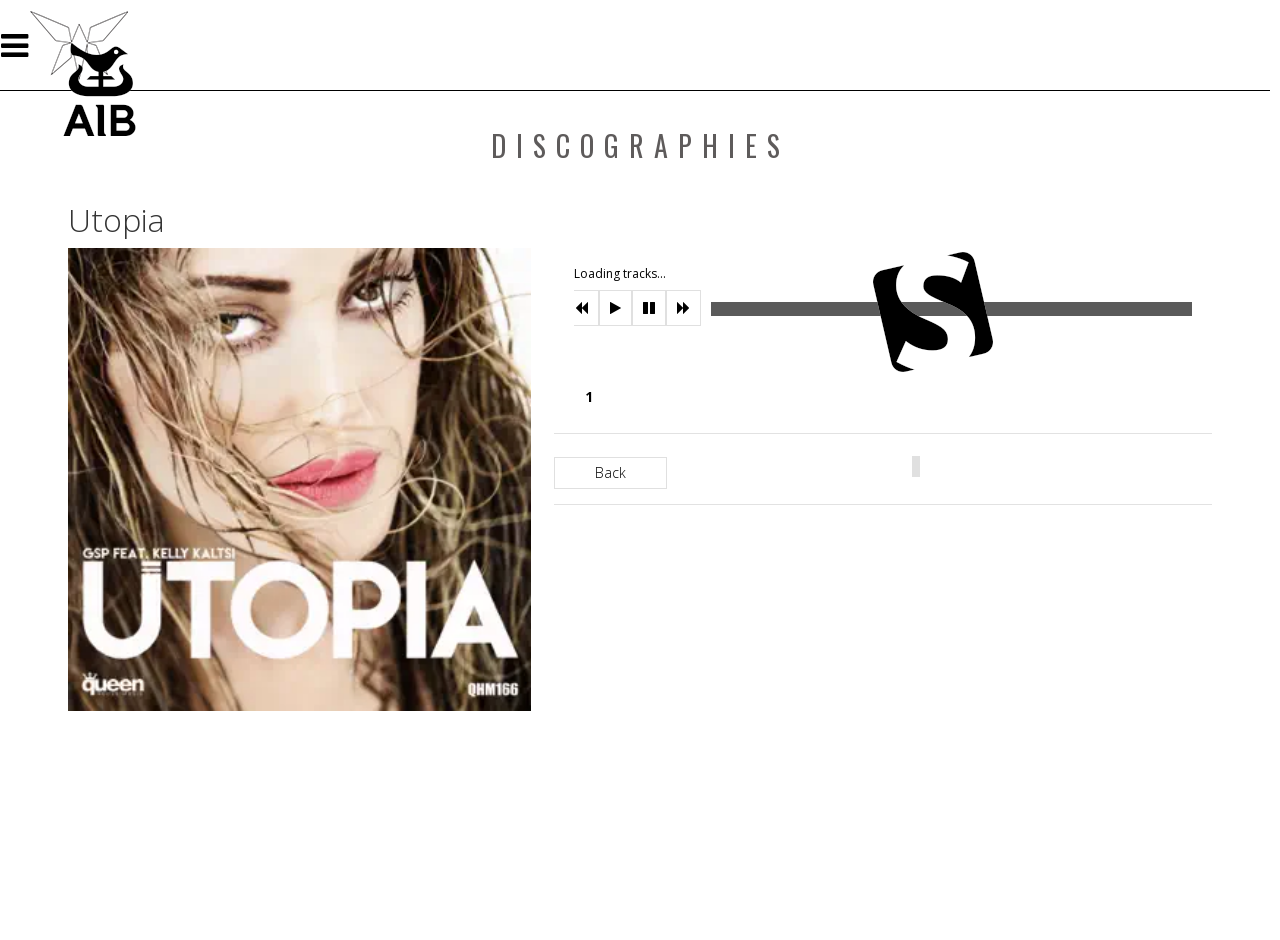  Describe the element at coordinates (933, 312) in the screenshot. I see `visit smashing magazine website` at that location.